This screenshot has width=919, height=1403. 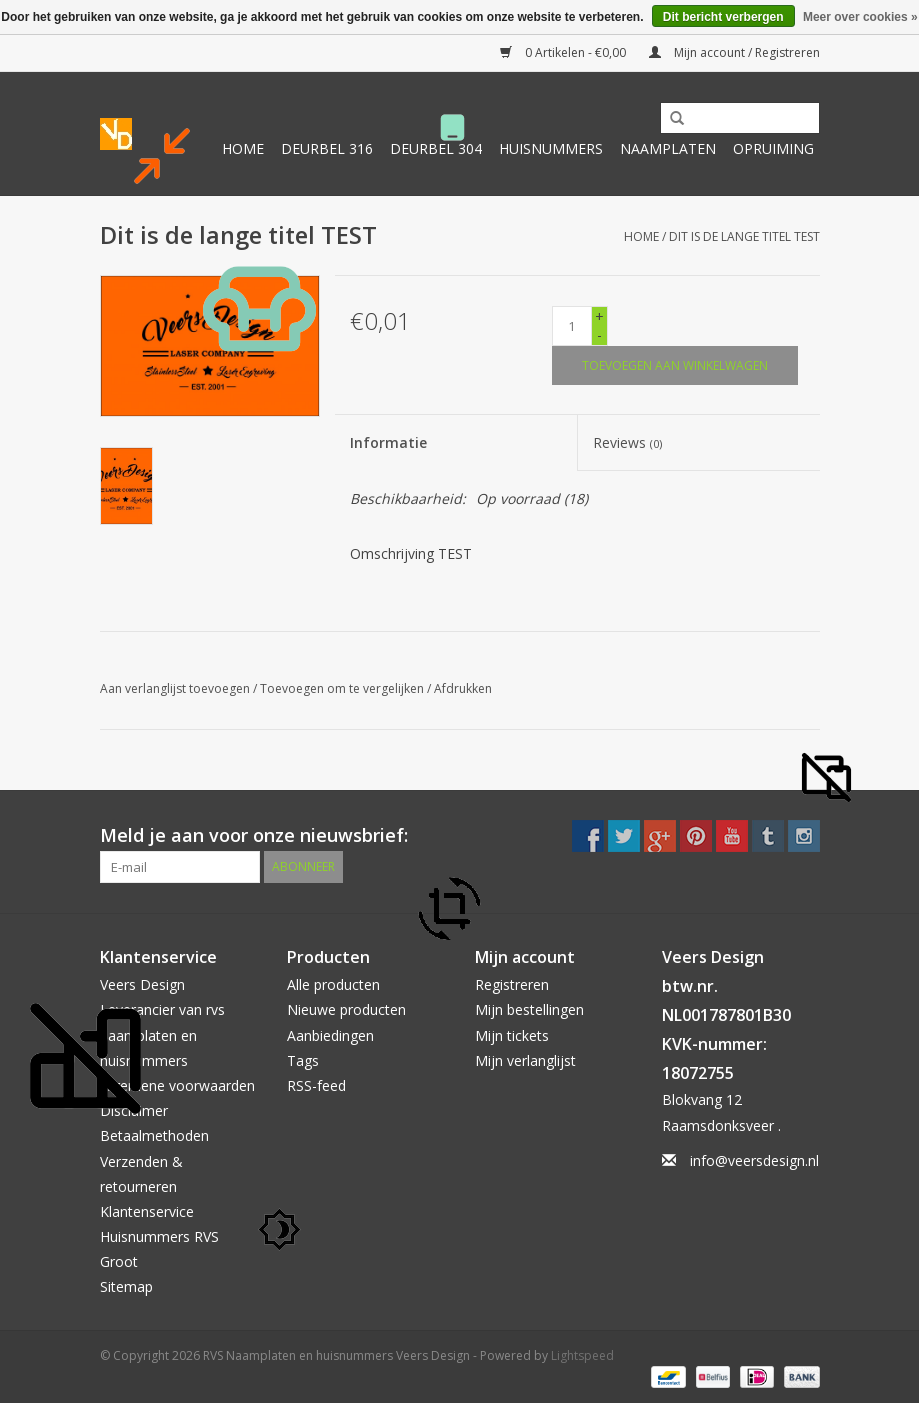 I want to click on devices are disconnected or unavailable, so click(x=826, y=777).